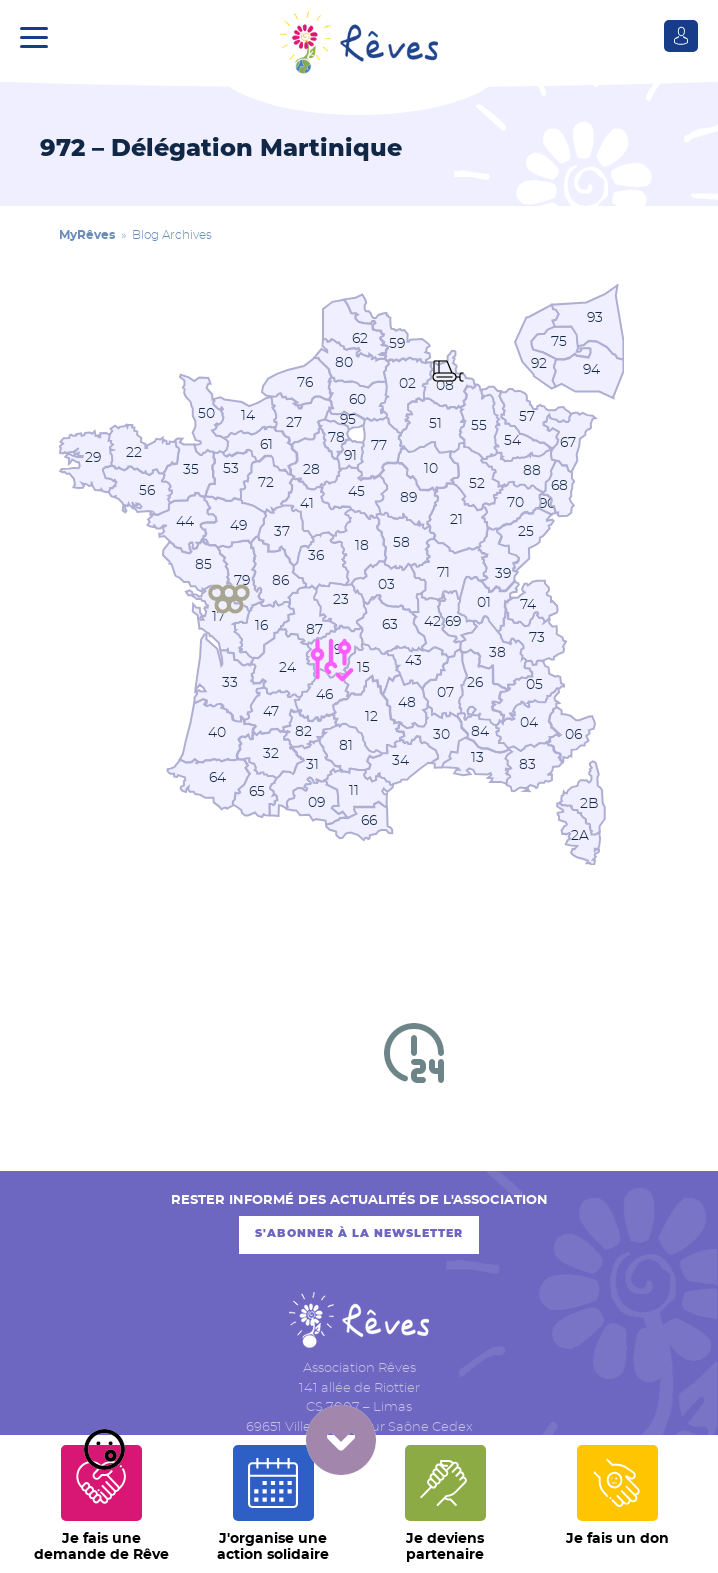 Image resolution: width=718 pixels, height=1573 pixels. What do you see at coordinates (414, 1053) in the screenshot?
I see `indicates 24-hour availability or service` at bounding box center [414, 1053].